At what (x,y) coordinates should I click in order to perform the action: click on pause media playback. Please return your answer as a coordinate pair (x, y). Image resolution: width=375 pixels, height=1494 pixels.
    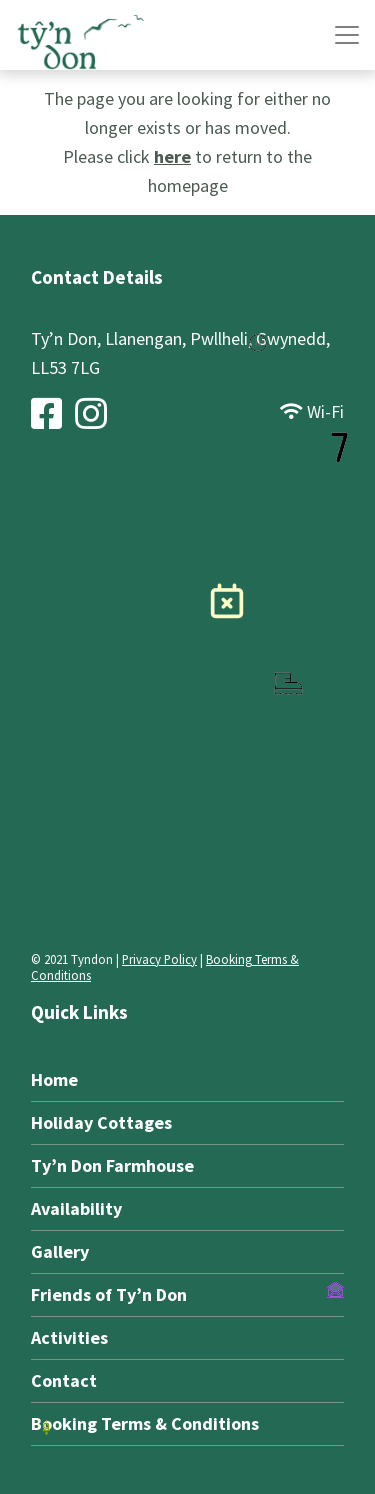
    Looking at the image, I should click on (258, 343).